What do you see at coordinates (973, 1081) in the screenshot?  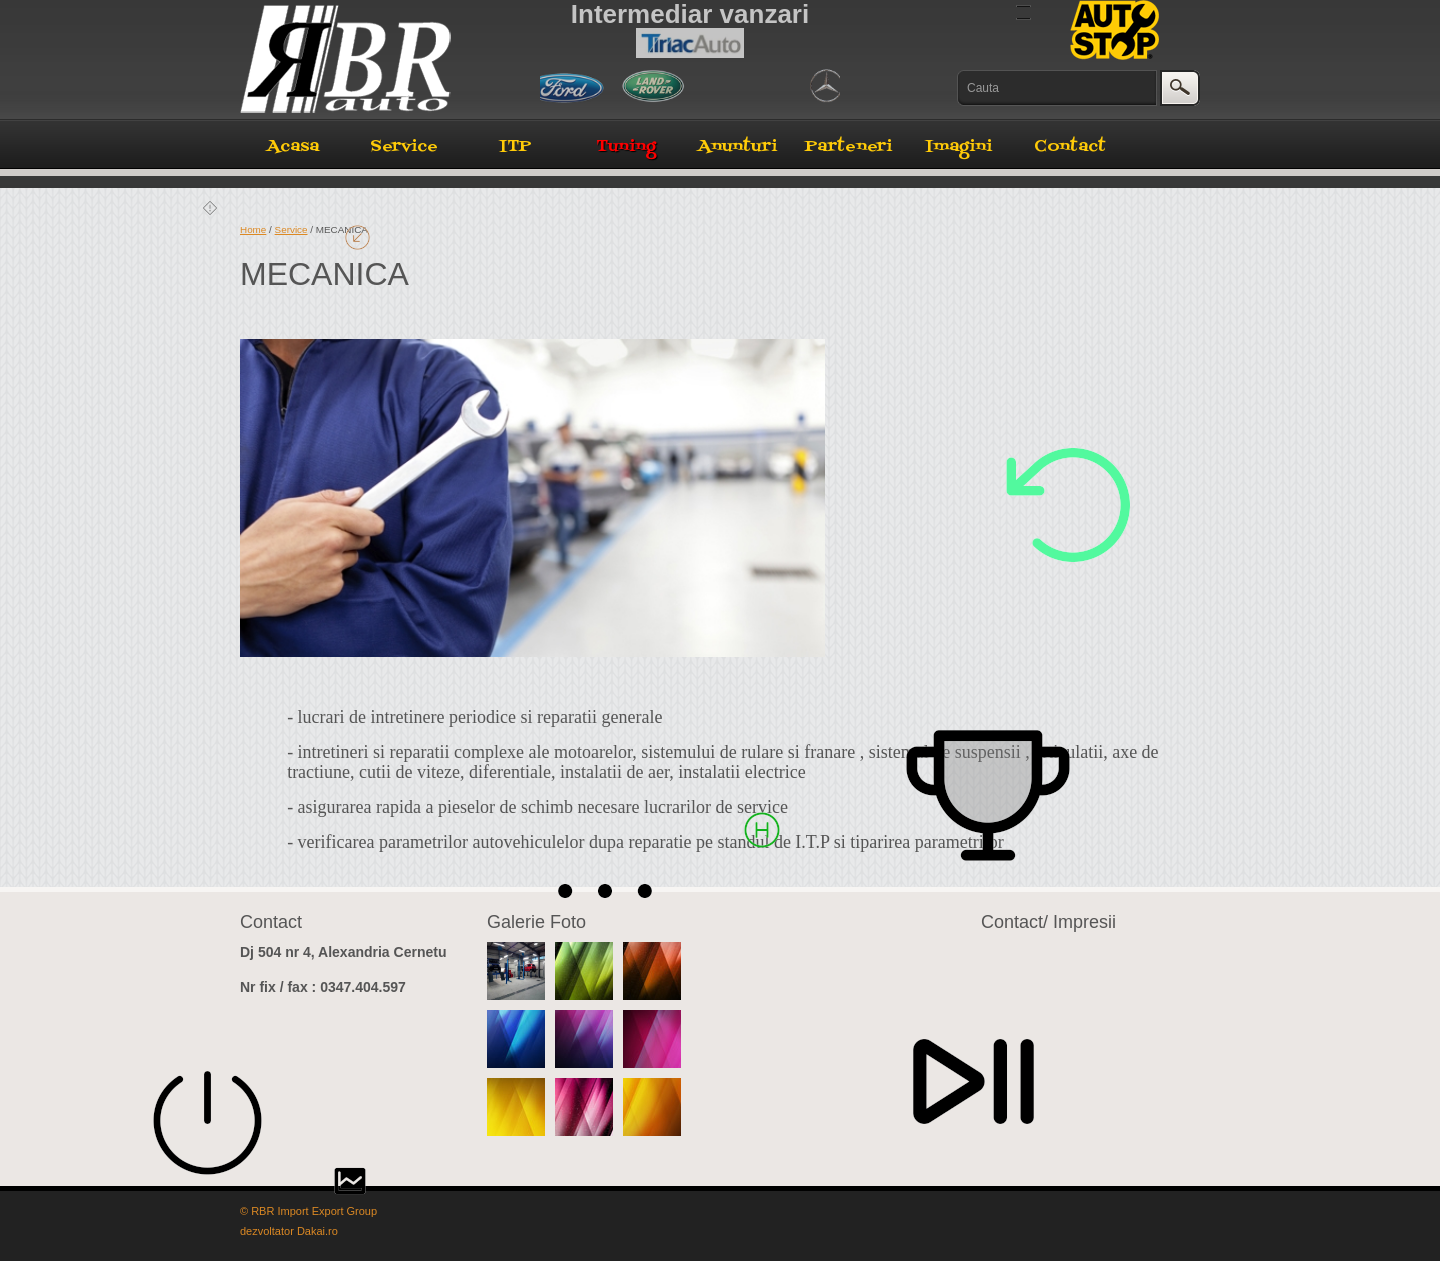 I see `toggle between play and pause for media playback` at bounding box center [973, 1081].